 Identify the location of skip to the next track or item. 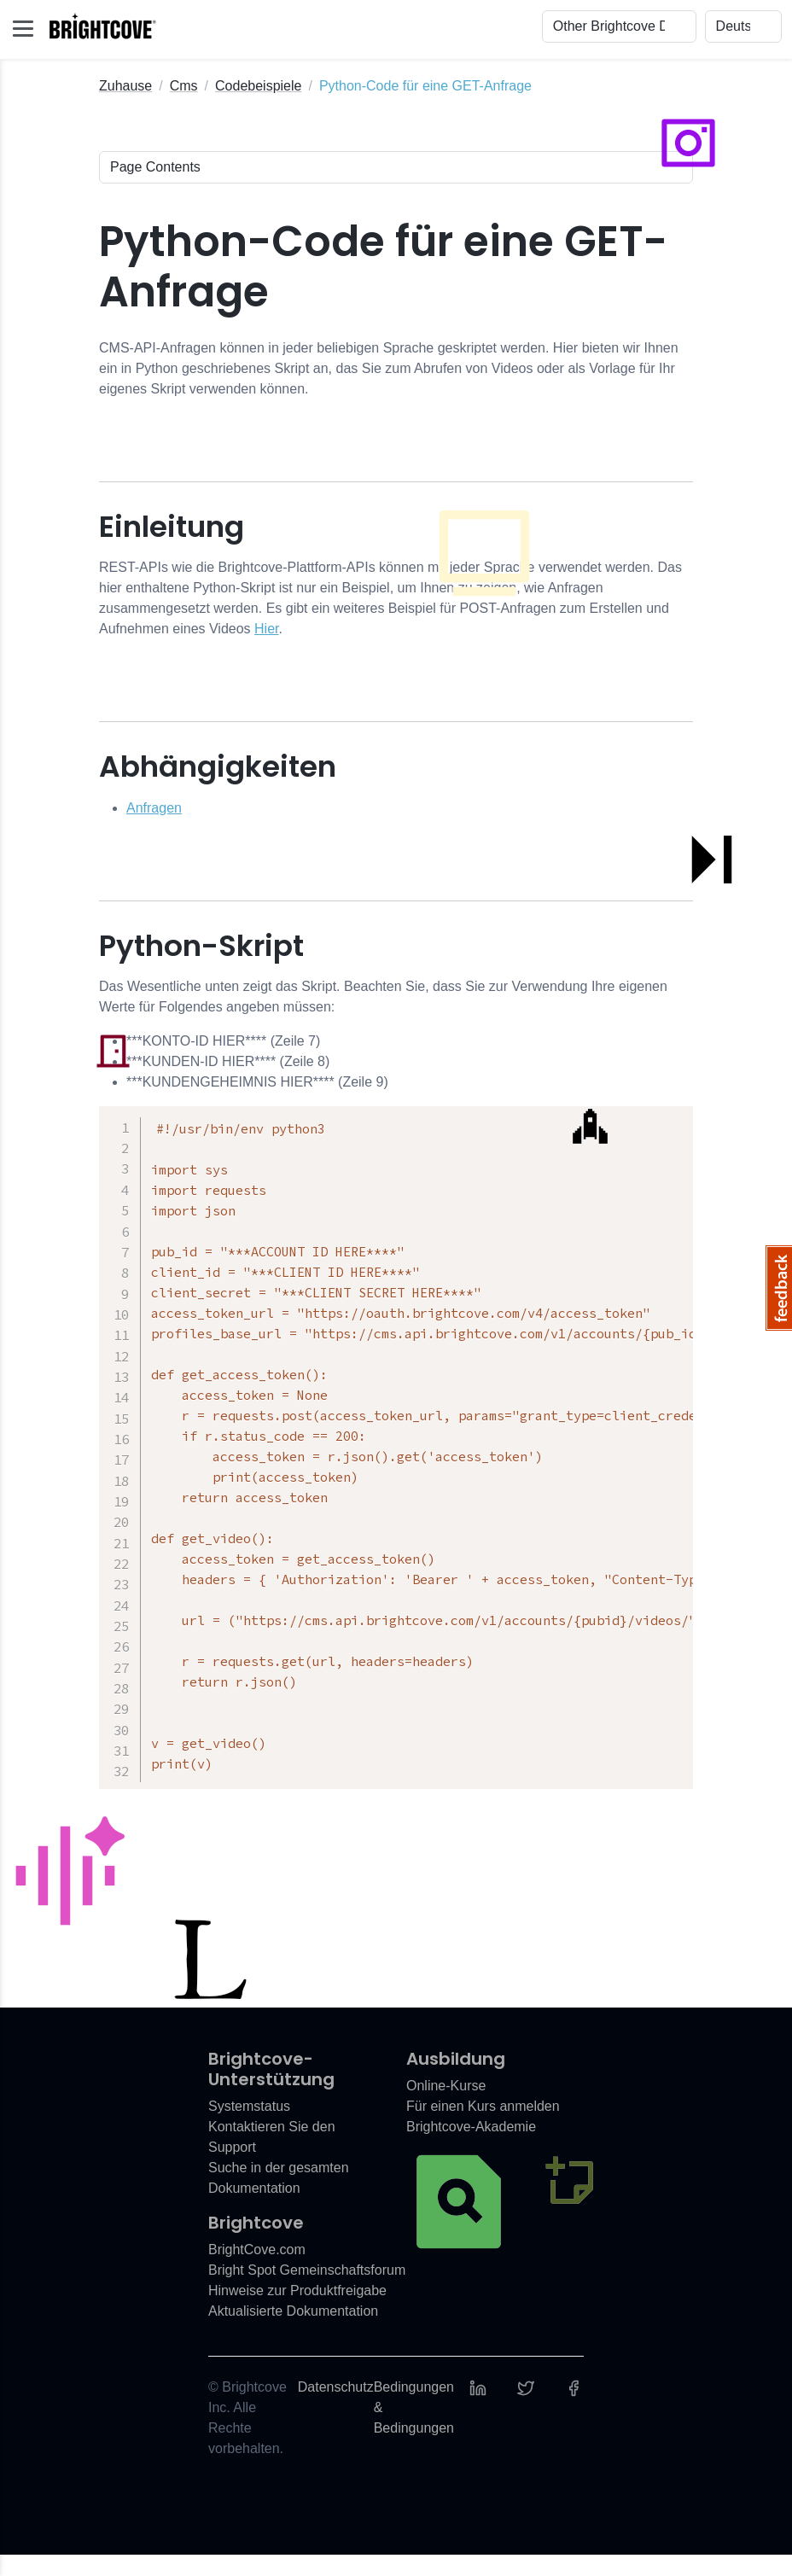
(712, 860).